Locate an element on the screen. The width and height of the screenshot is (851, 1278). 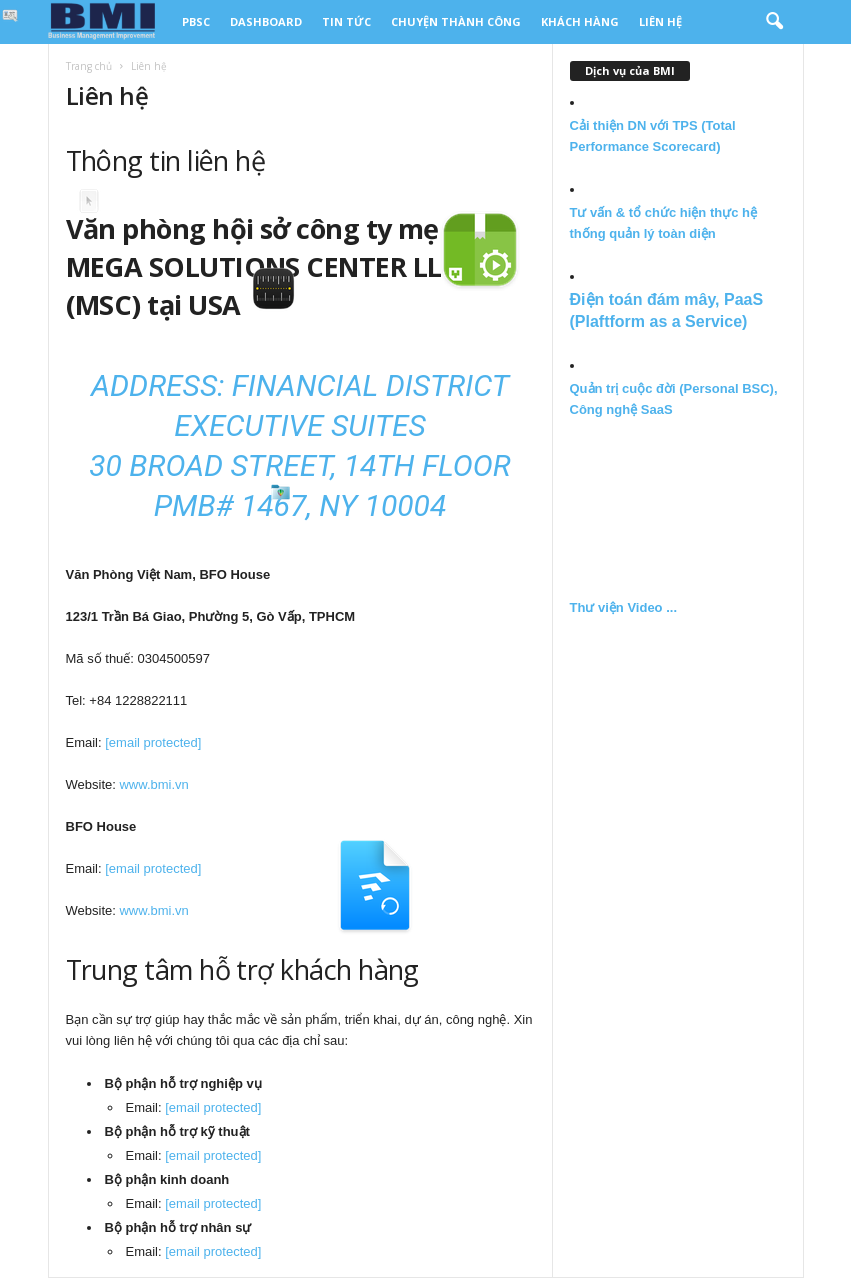
access user account settings is located at coordinates (10, 14).